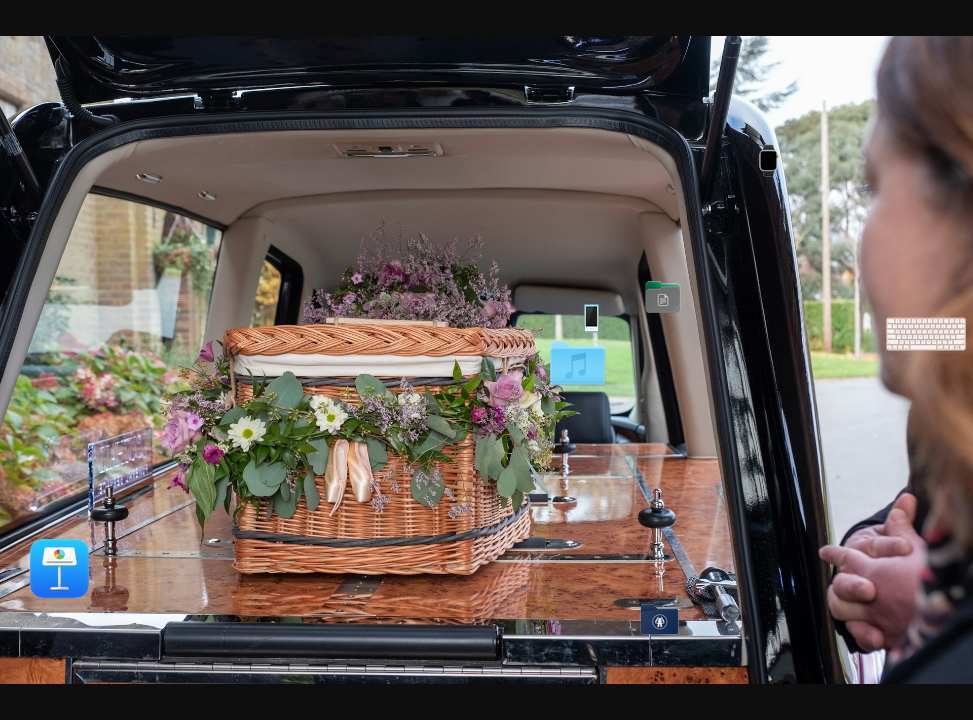  I want to click on manage your paired Apple Watch SE, so click(768, 160).